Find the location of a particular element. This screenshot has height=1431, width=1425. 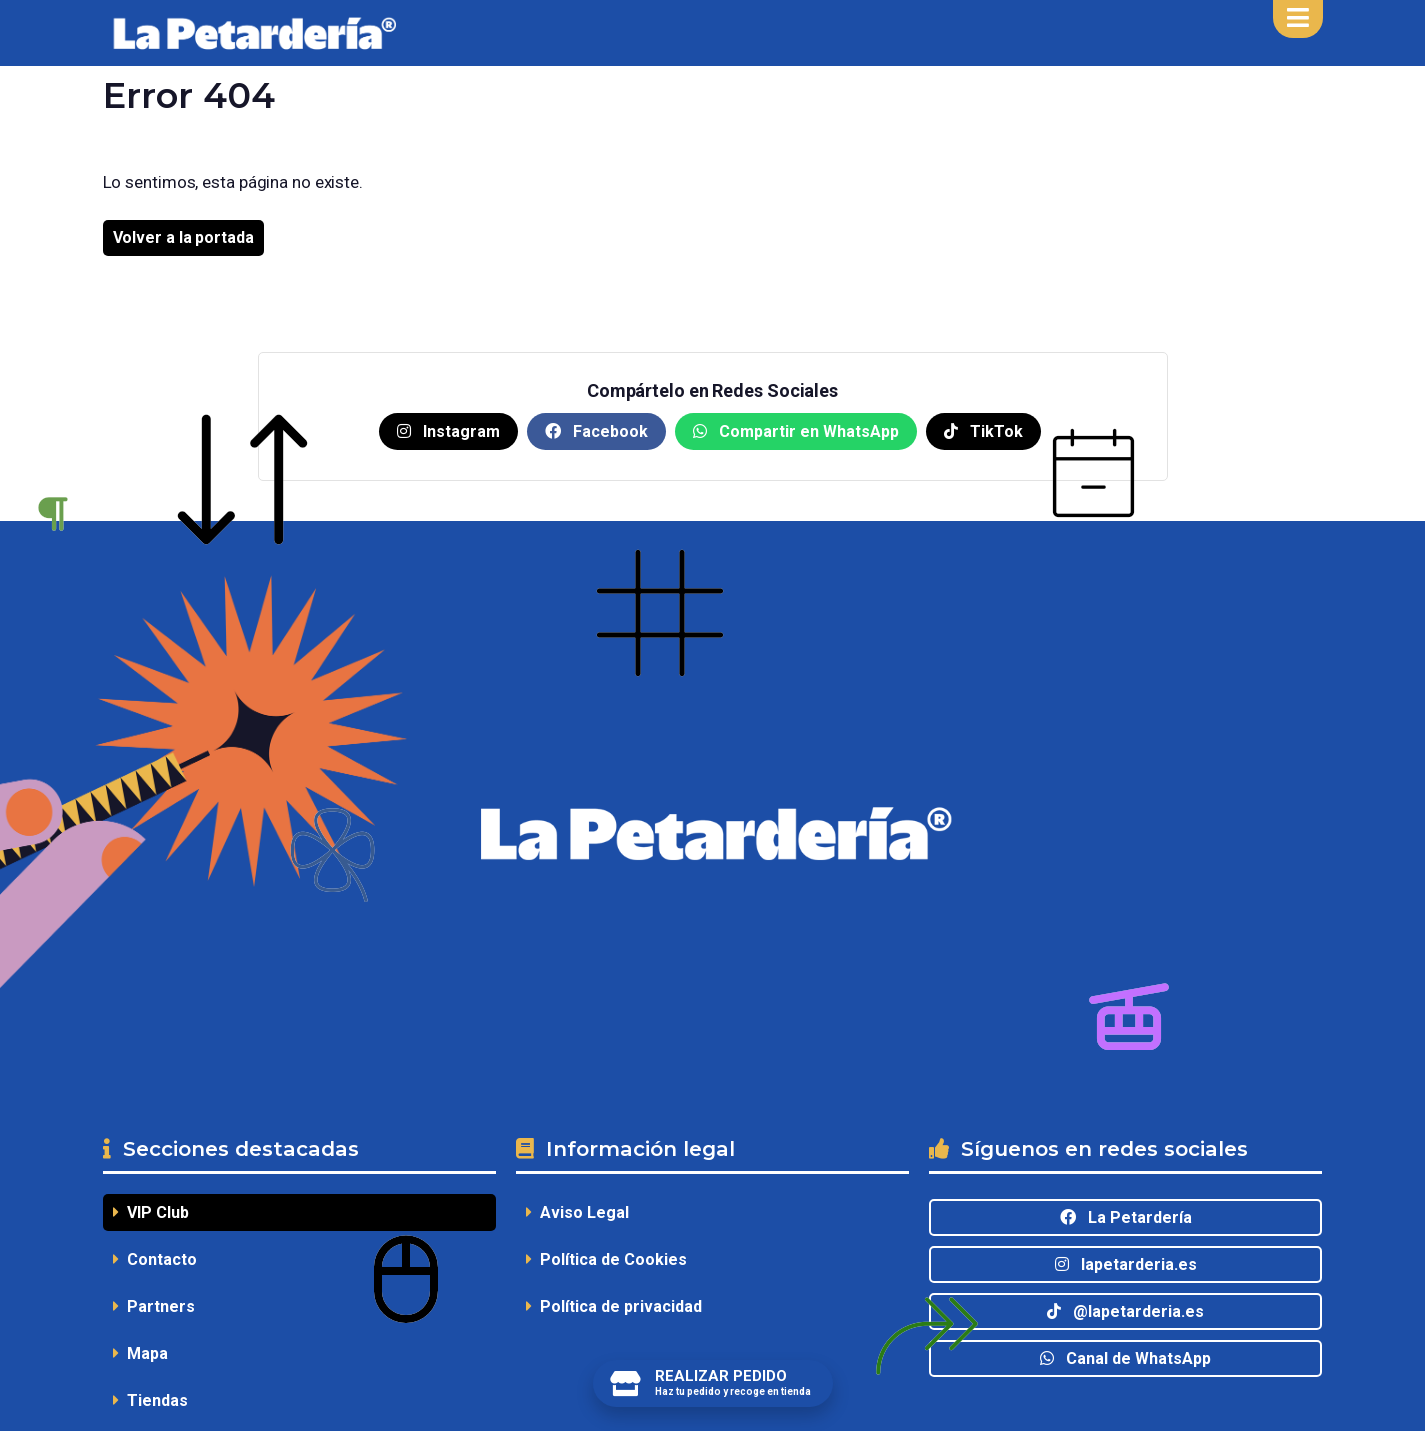

remove an event from your calendar is located at coordinates (1093, 476).